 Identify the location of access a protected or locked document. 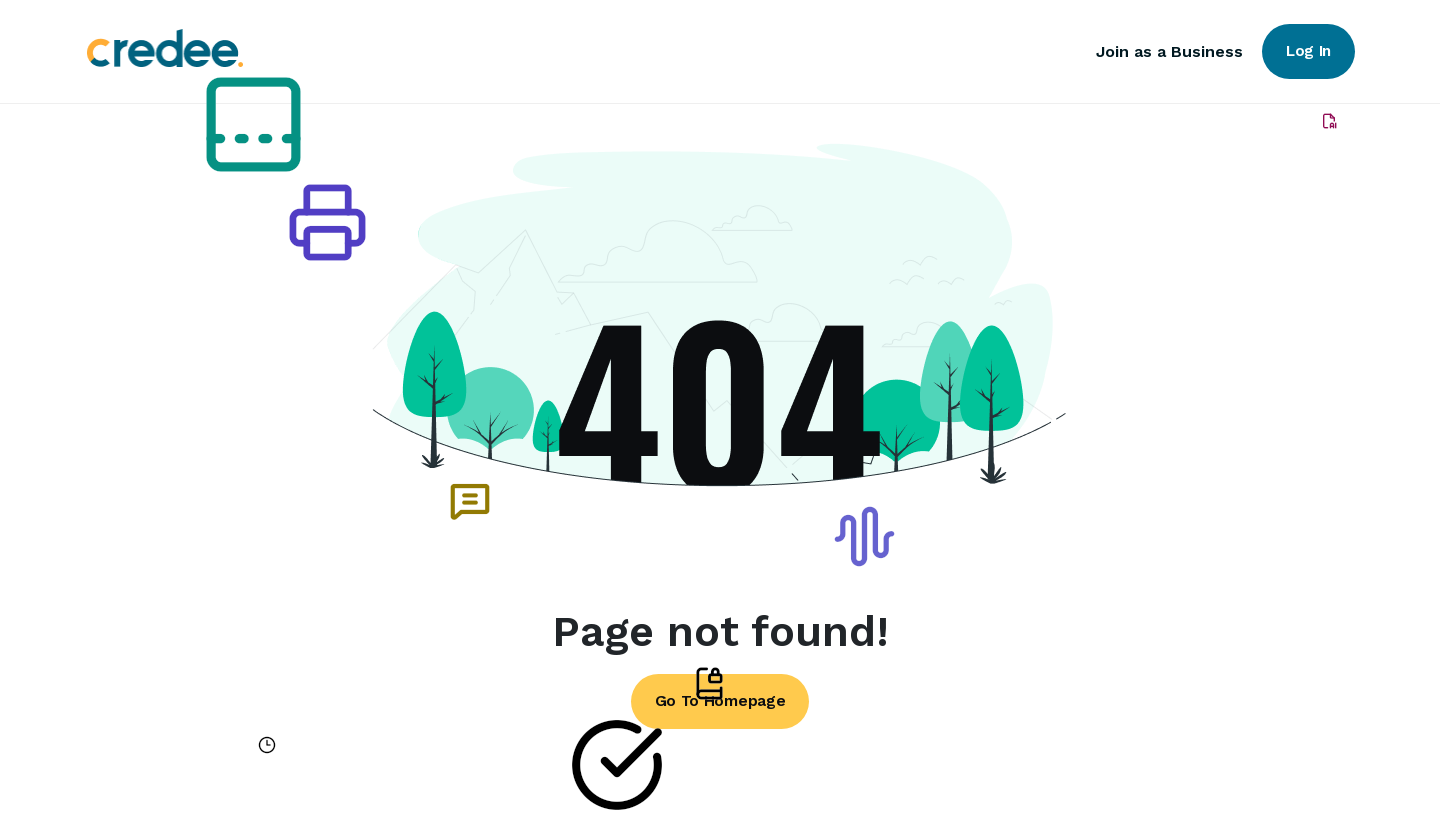
(709, 683).